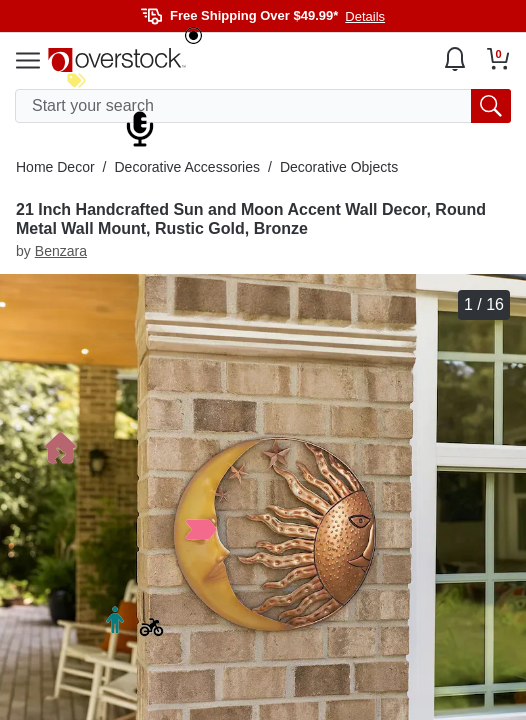 The image size is (526, 720). I want to click on mark item as important or priority, so click(200, 529).